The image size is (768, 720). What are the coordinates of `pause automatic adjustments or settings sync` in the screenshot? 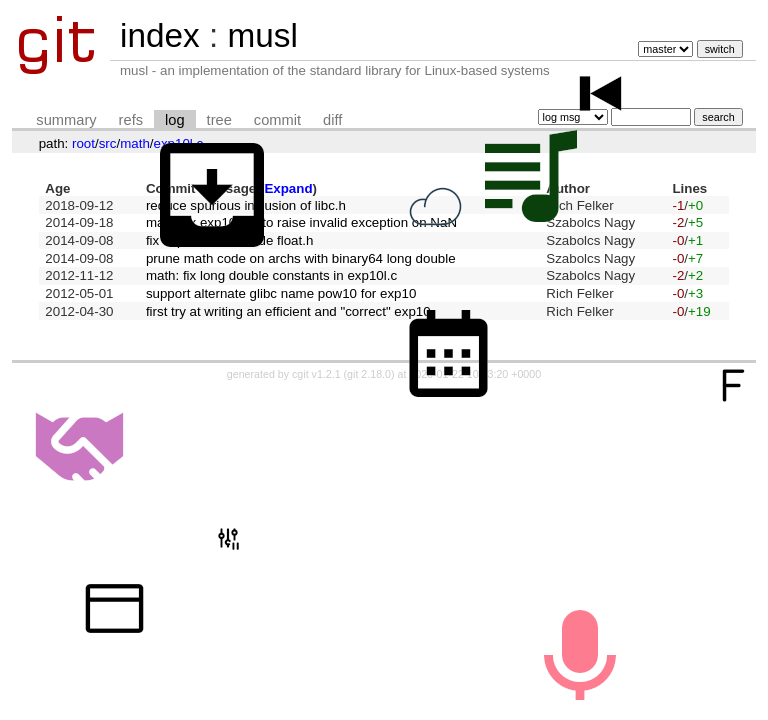 It's located at (228, 538).